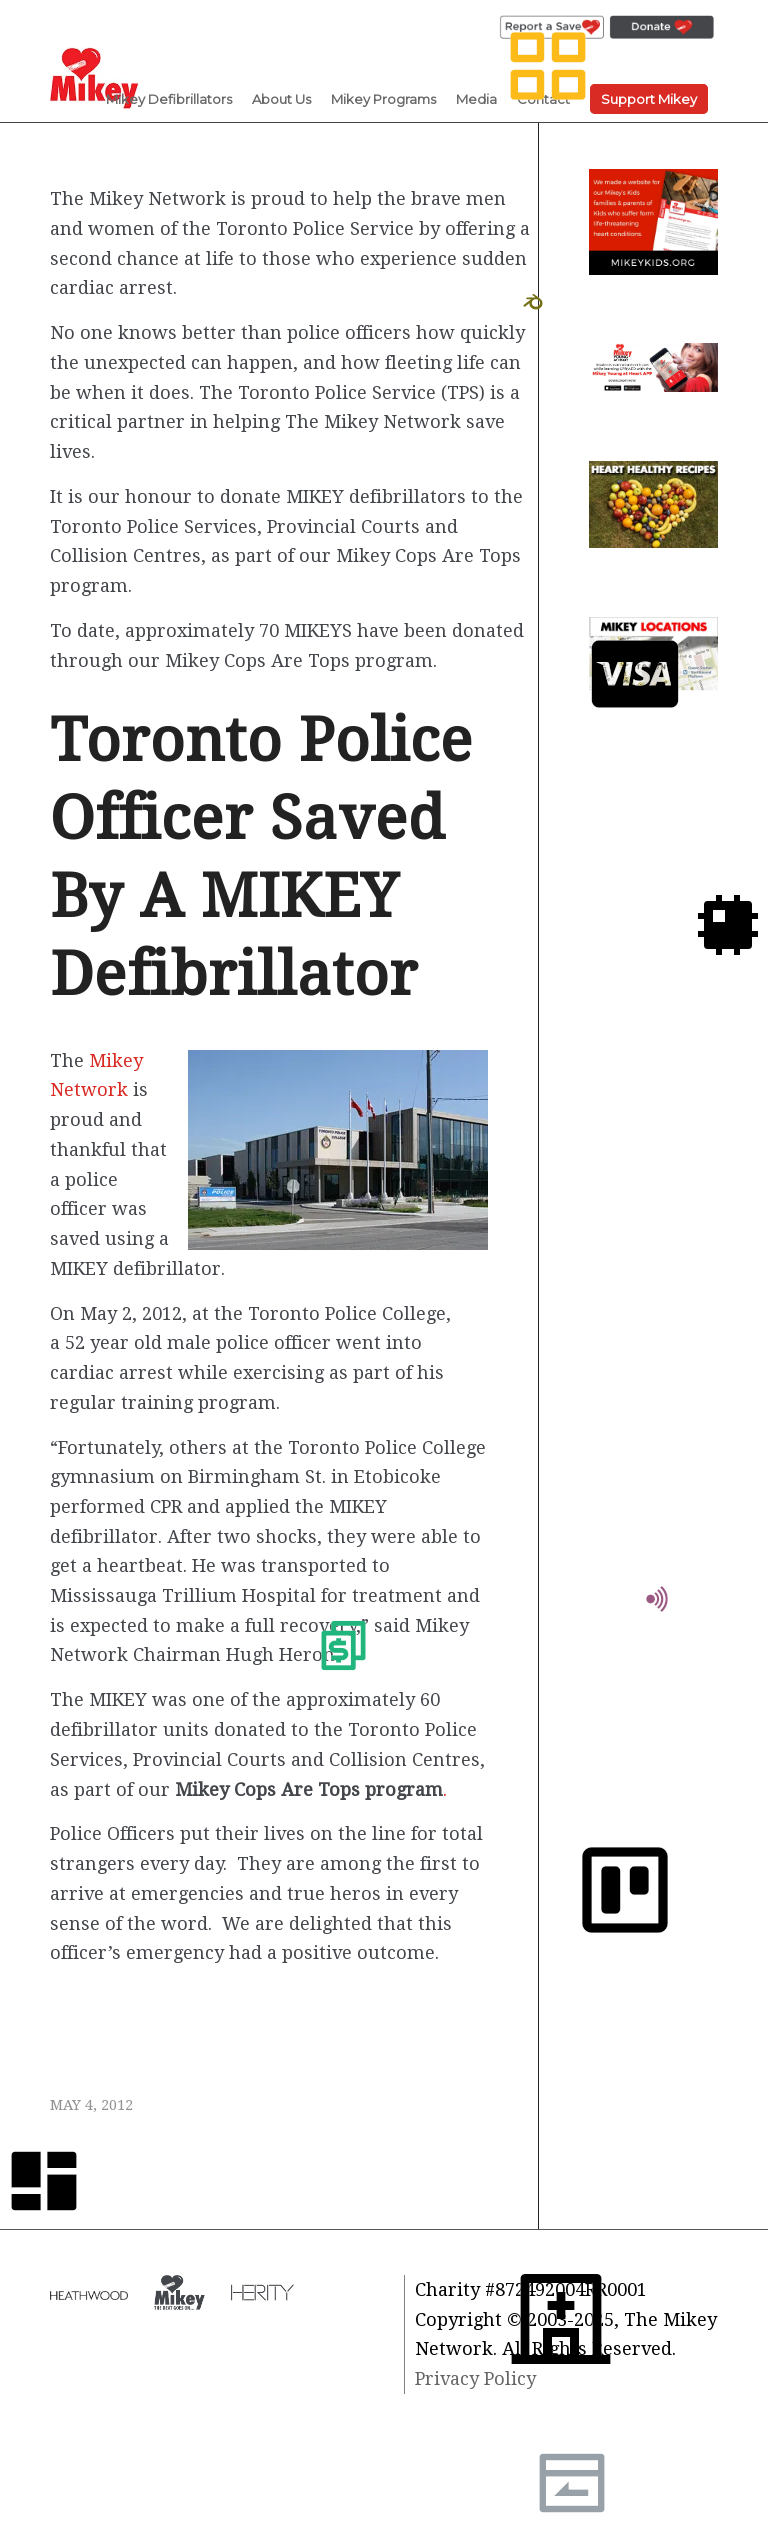  Describe the element at coordinates (44, 2181) in the screenshot. I see `switch to masonry grid view` at that location.